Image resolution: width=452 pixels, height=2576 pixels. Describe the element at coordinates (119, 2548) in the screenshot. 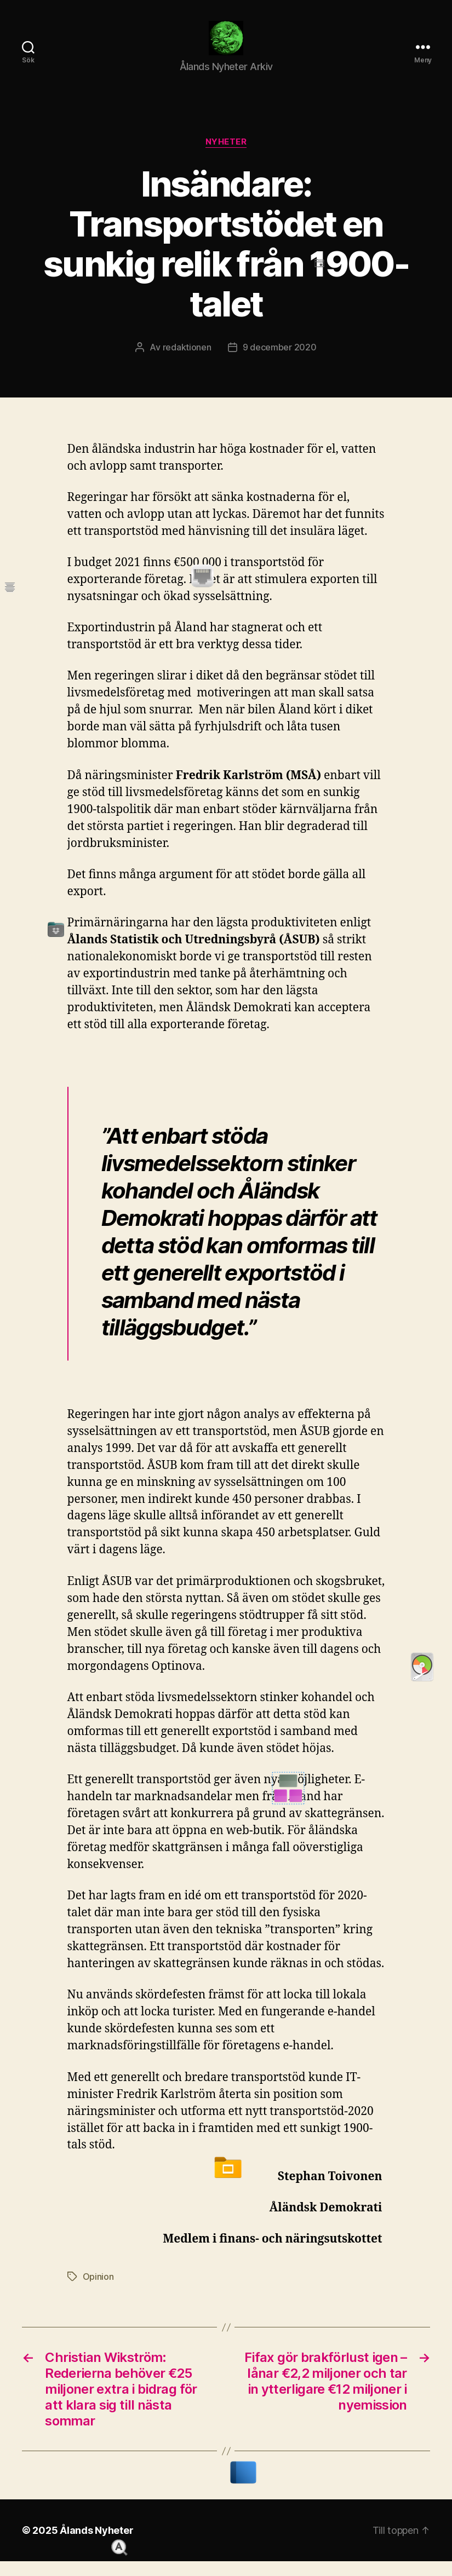

I see `search for text or find on page` at that location.